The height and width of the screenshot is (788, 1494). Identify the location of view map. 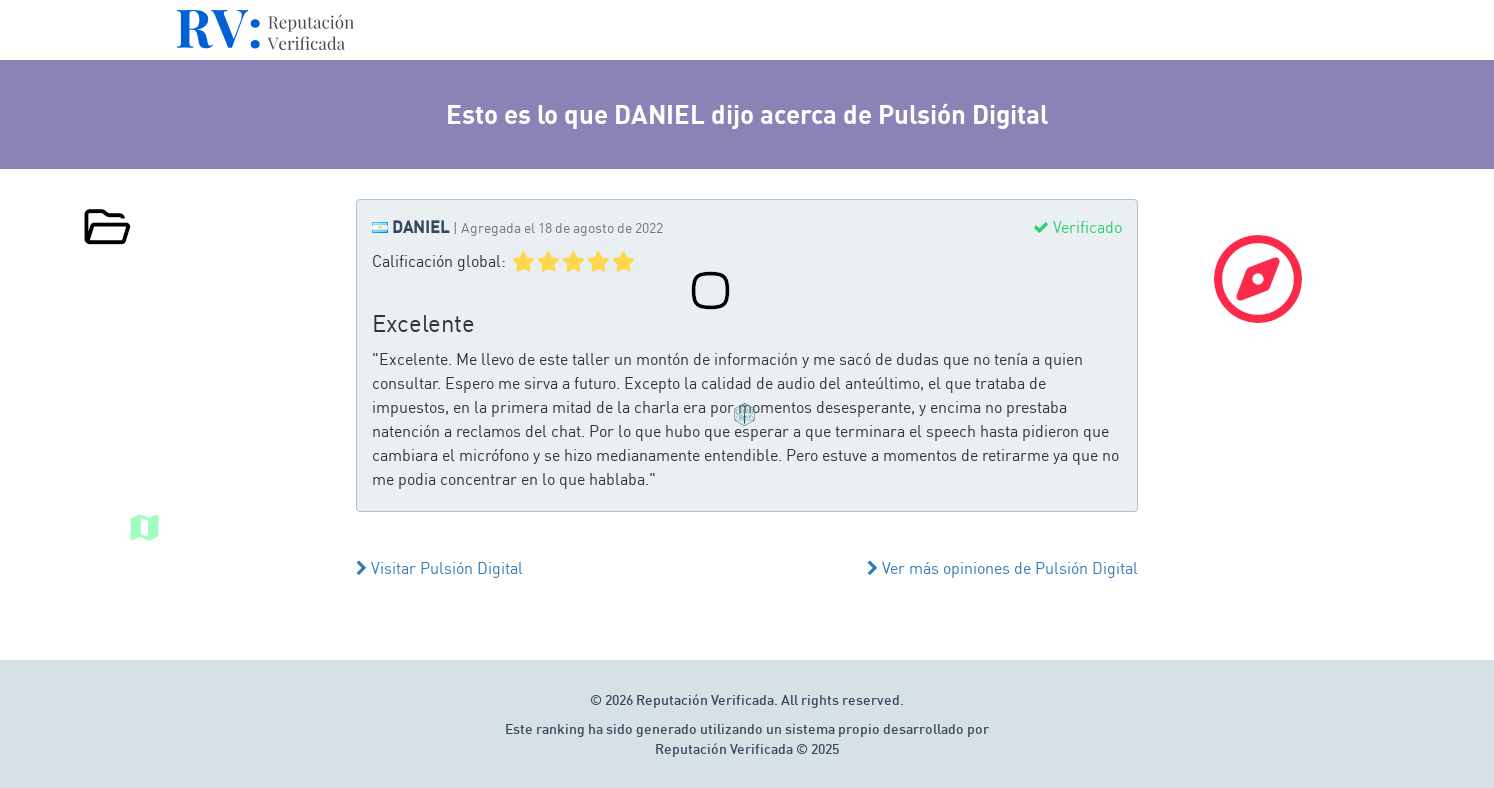
(144, 527).